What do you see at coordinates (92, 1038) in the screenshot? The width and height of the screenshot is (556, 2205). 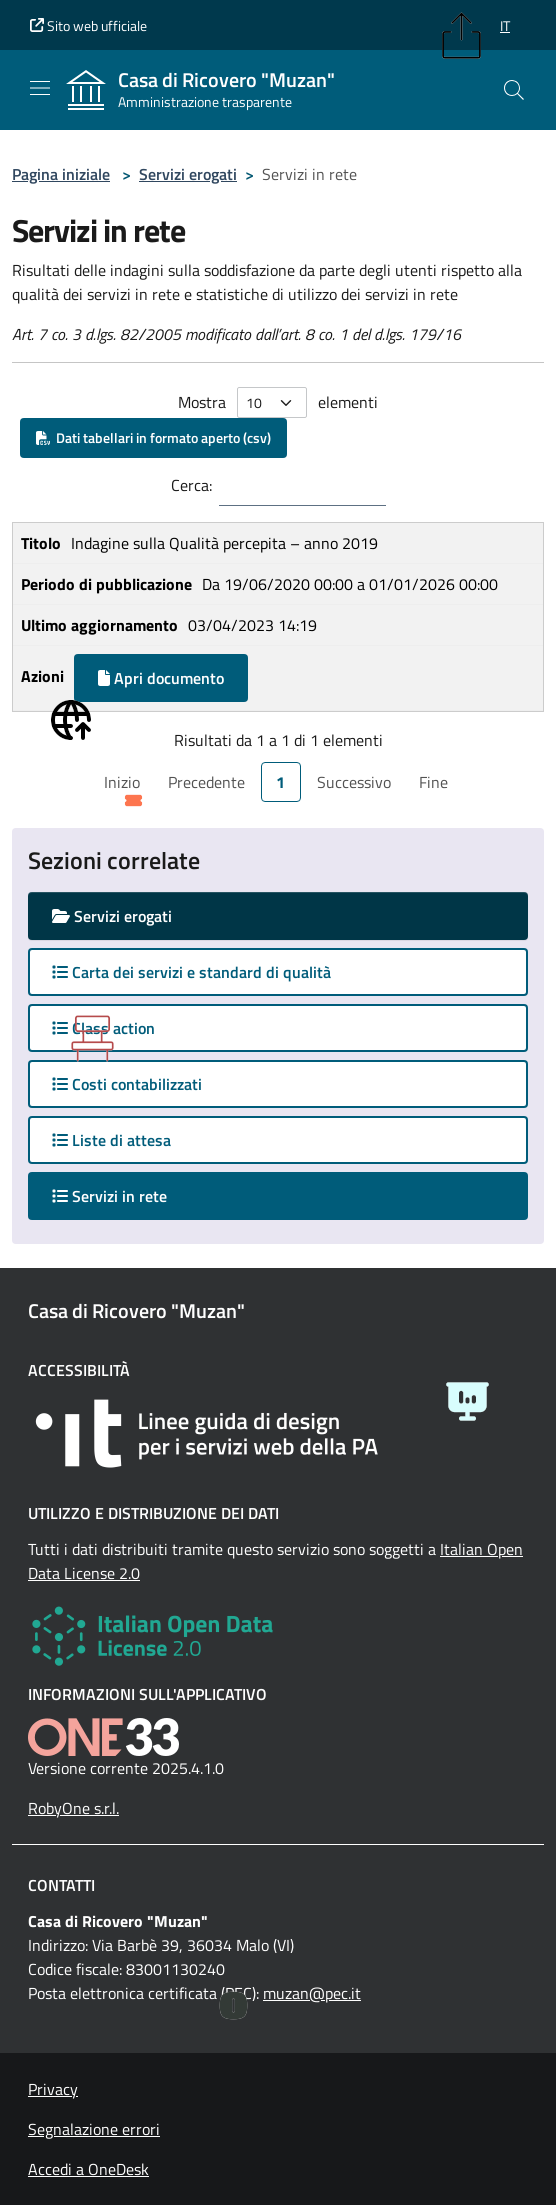 I see `browse furniture or seating options` at bounding box center [92, 1038].